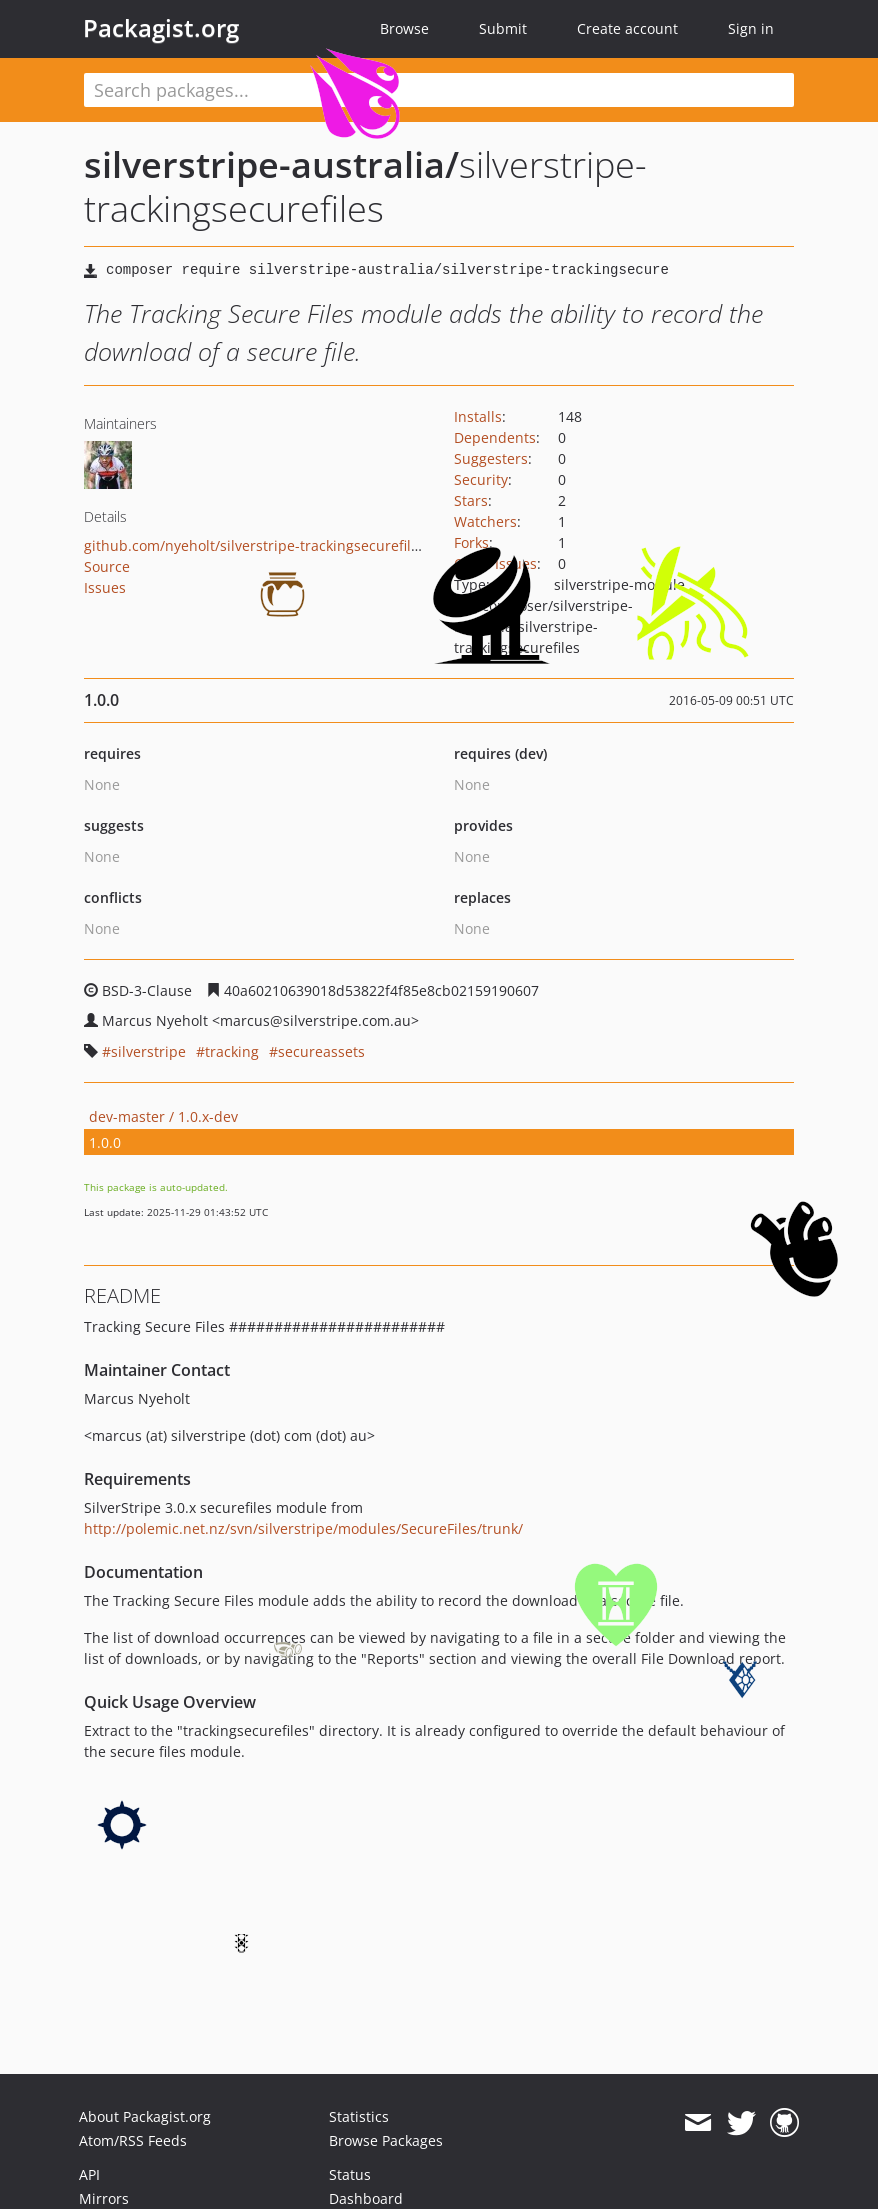 This screenshot has width=878, height=2209. I want to click on view inventory or storage container, so click(282, 594).